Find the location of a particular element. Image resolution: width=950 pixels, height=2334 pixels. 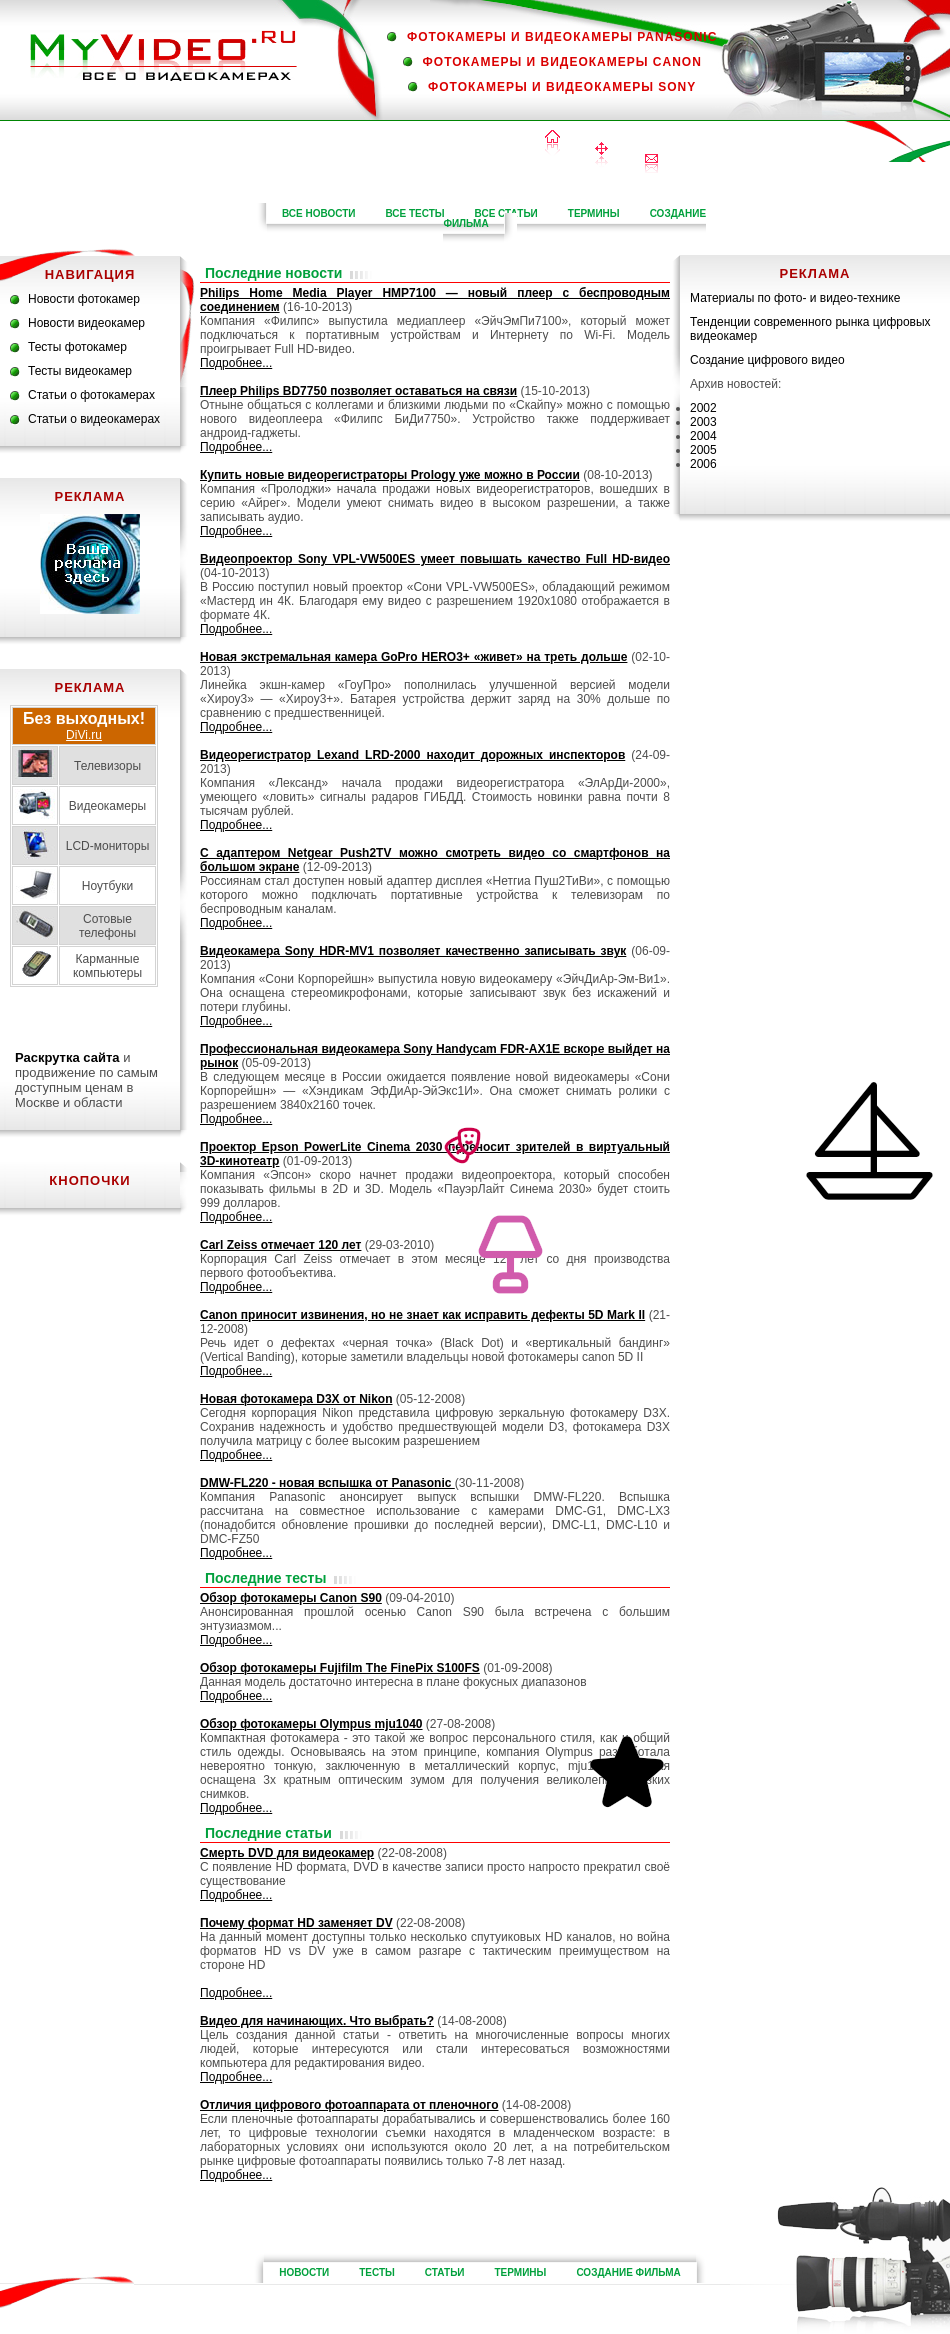

mark item as favorite is located at coordinates (627, 1773).